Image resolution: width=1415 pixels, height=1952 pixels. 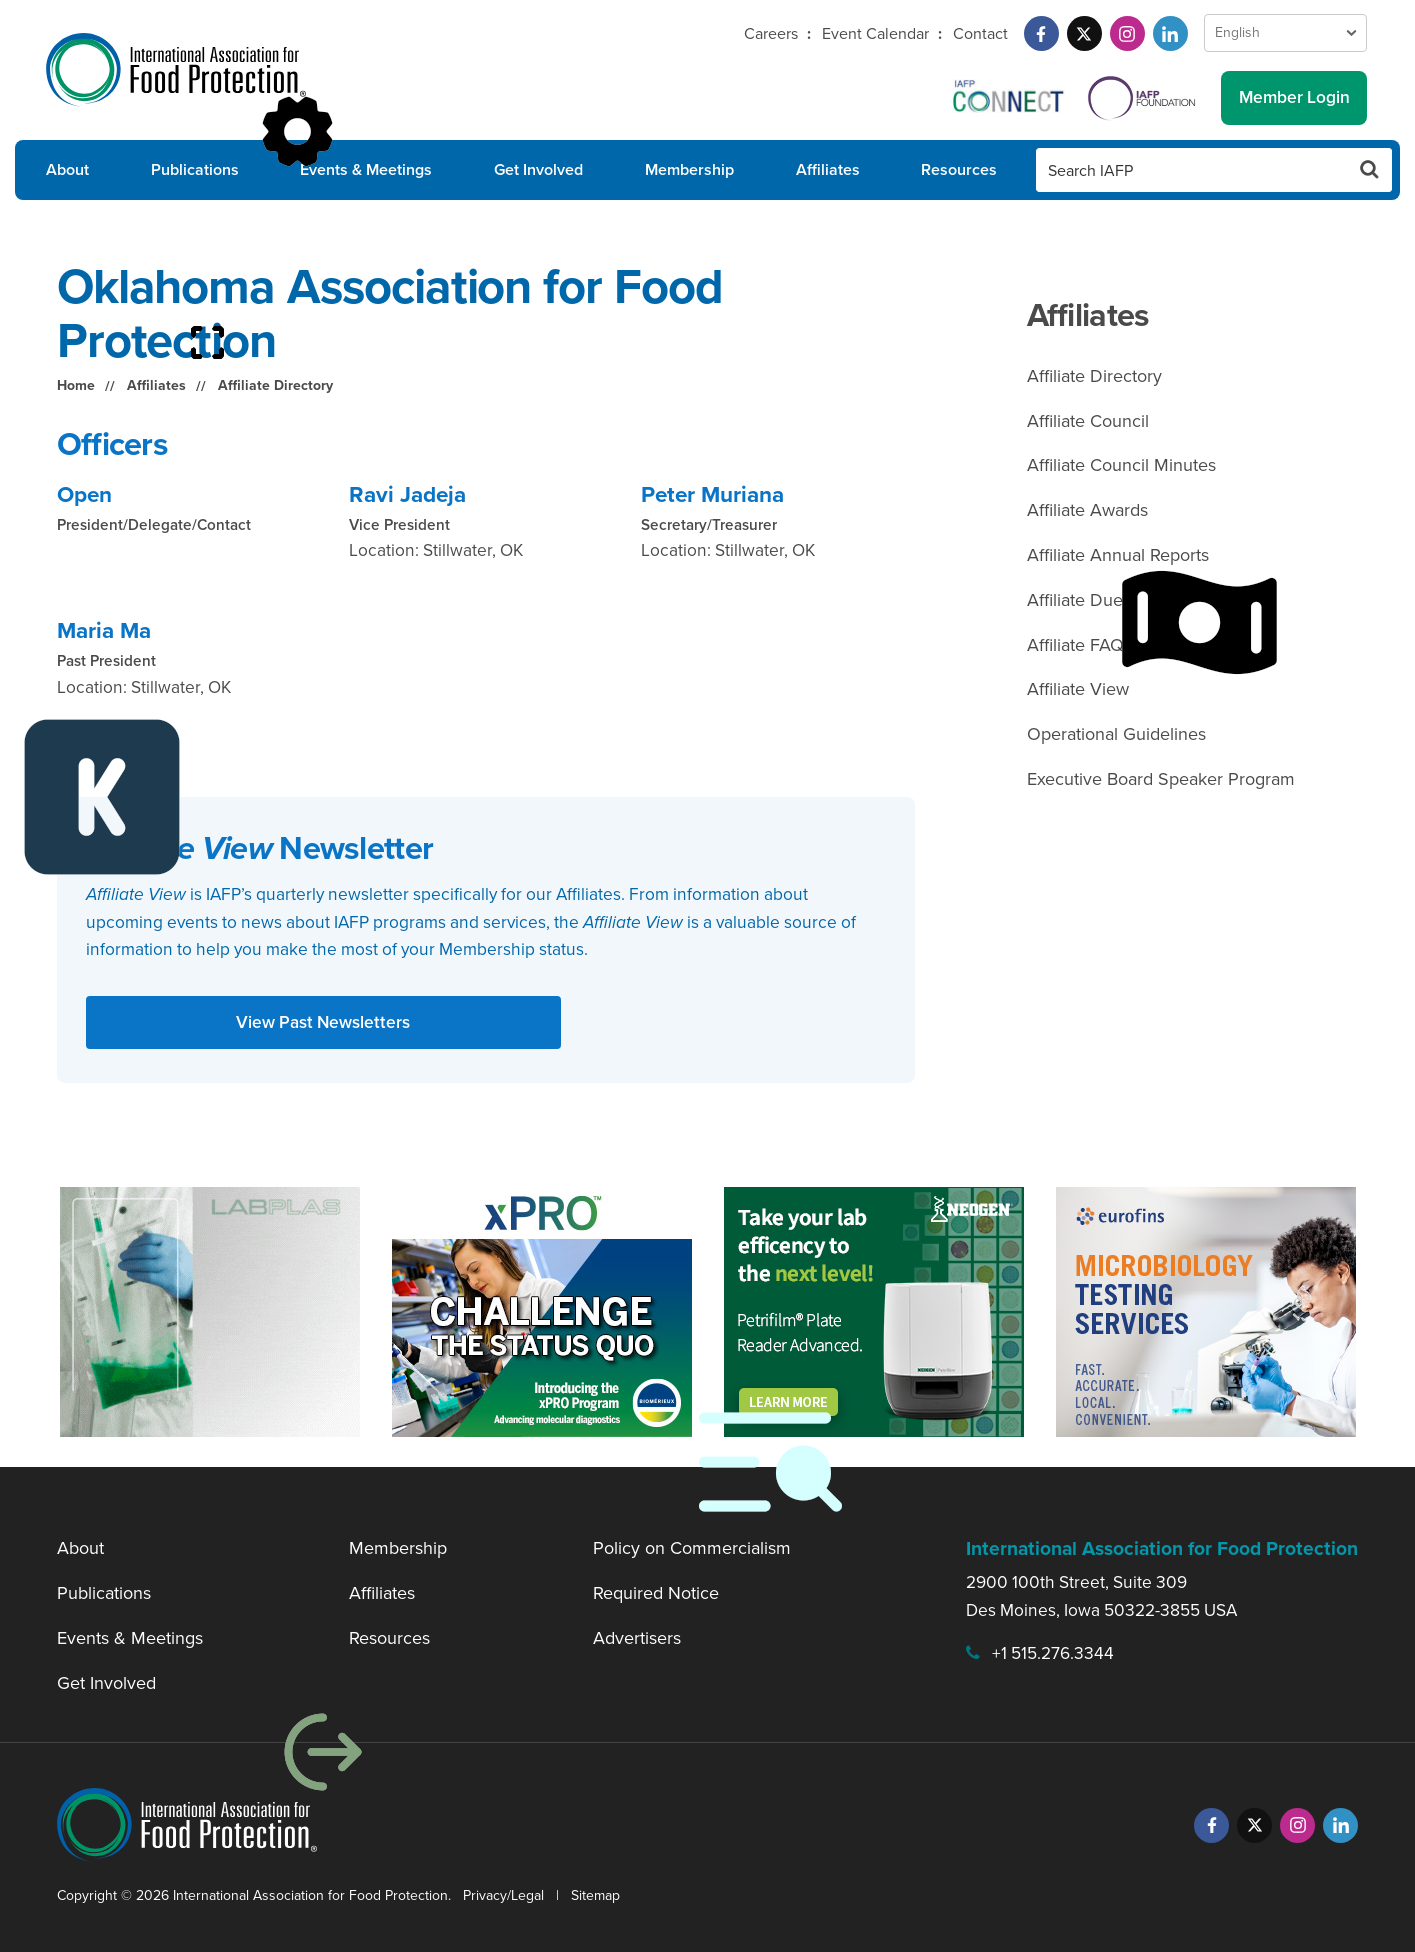 What do you see at coordinates (297, 131) in the screenshot?
I see `open settings` at bounding box center [297, 131].